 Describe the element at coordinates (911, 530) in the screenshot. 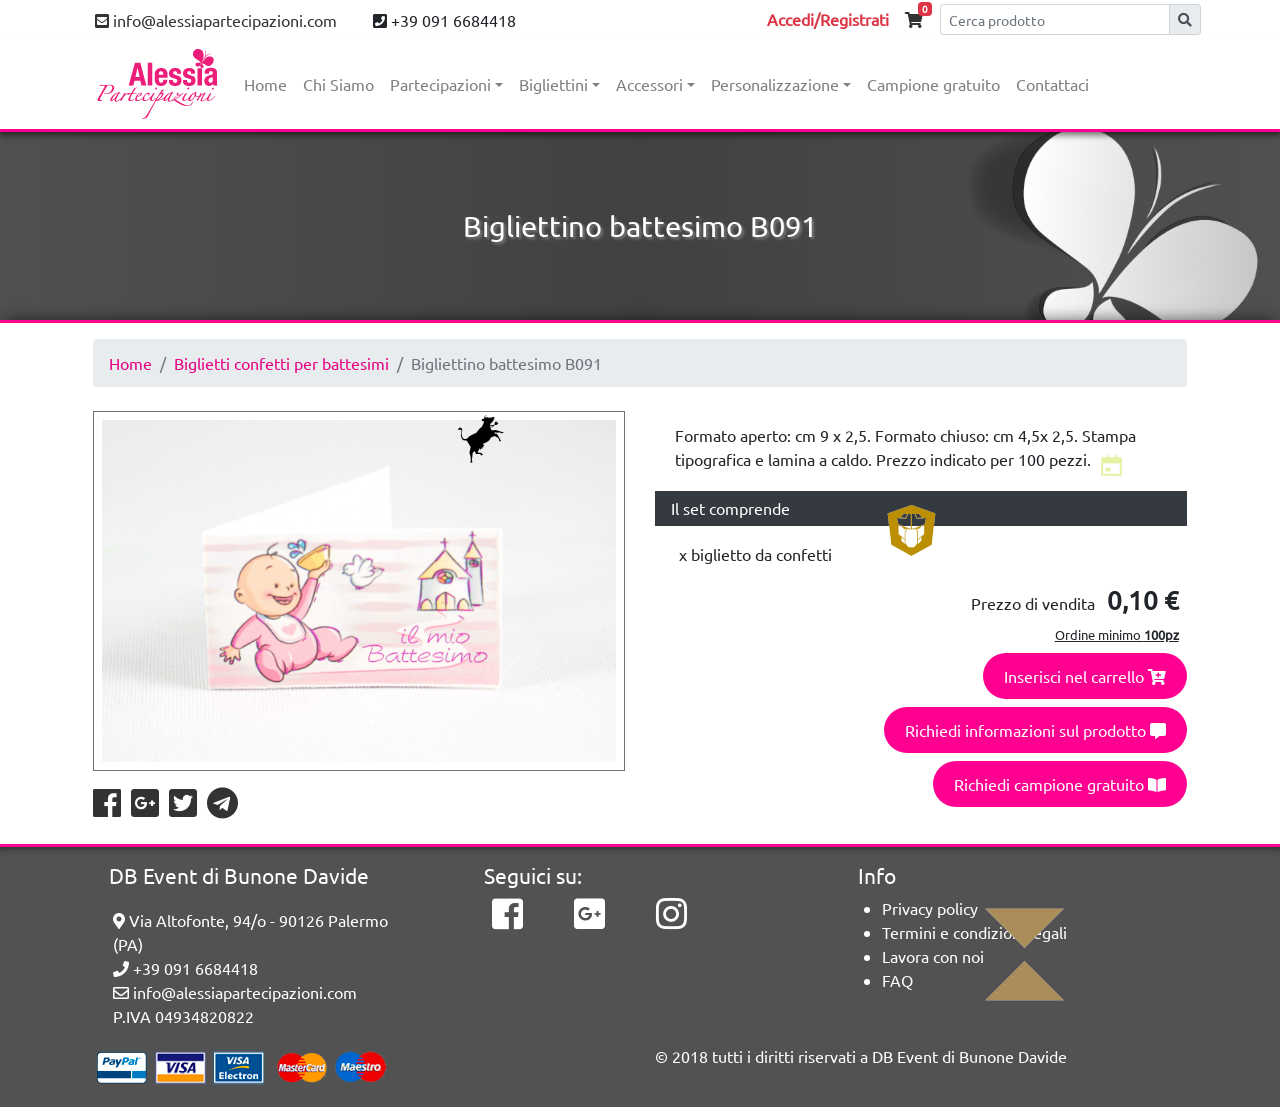

I see `primeng angular ui component library logo` at that location.